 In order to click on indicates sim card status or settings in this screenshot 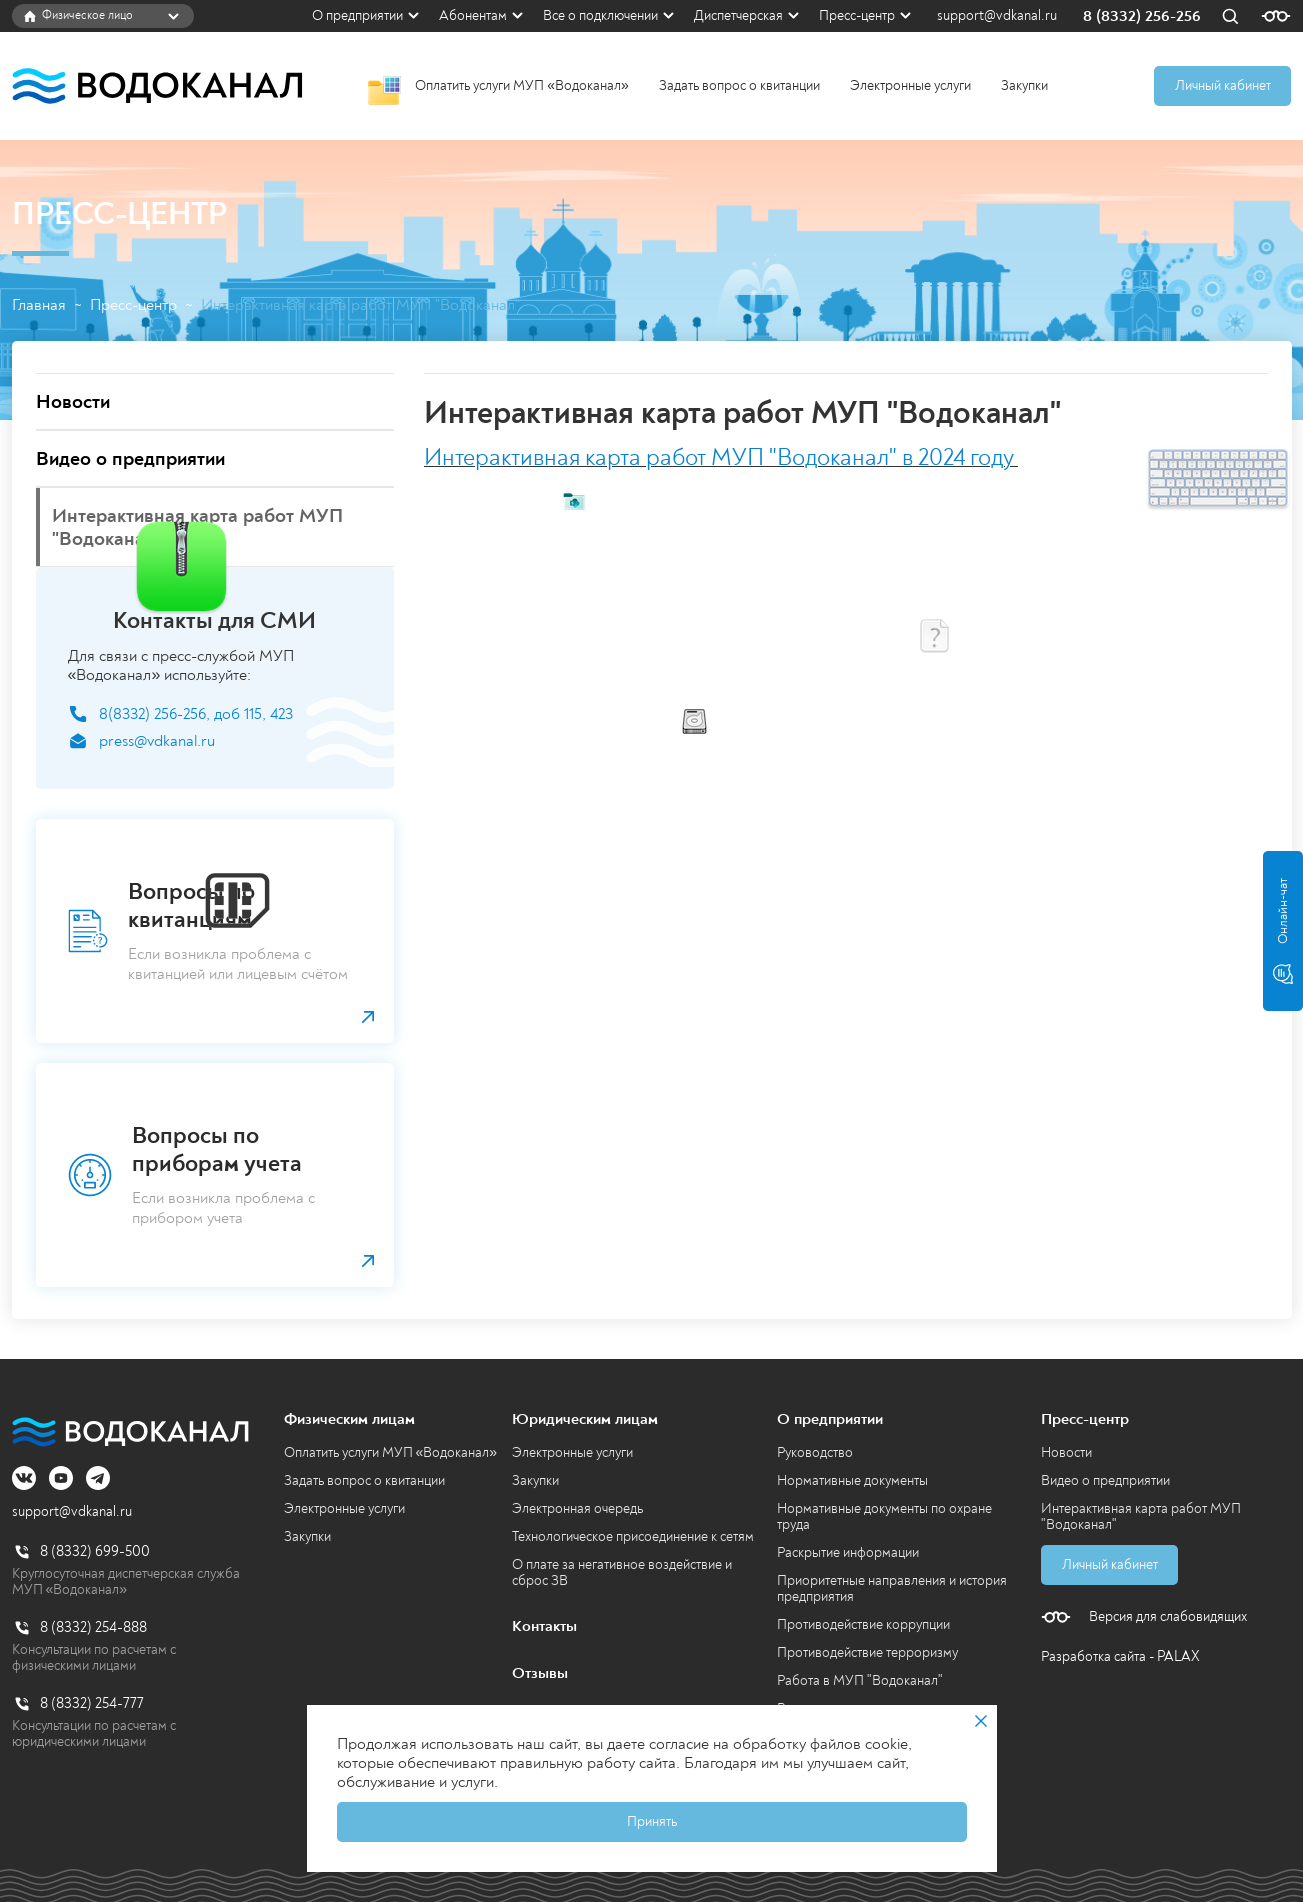, I will do `click(237, 900)`.